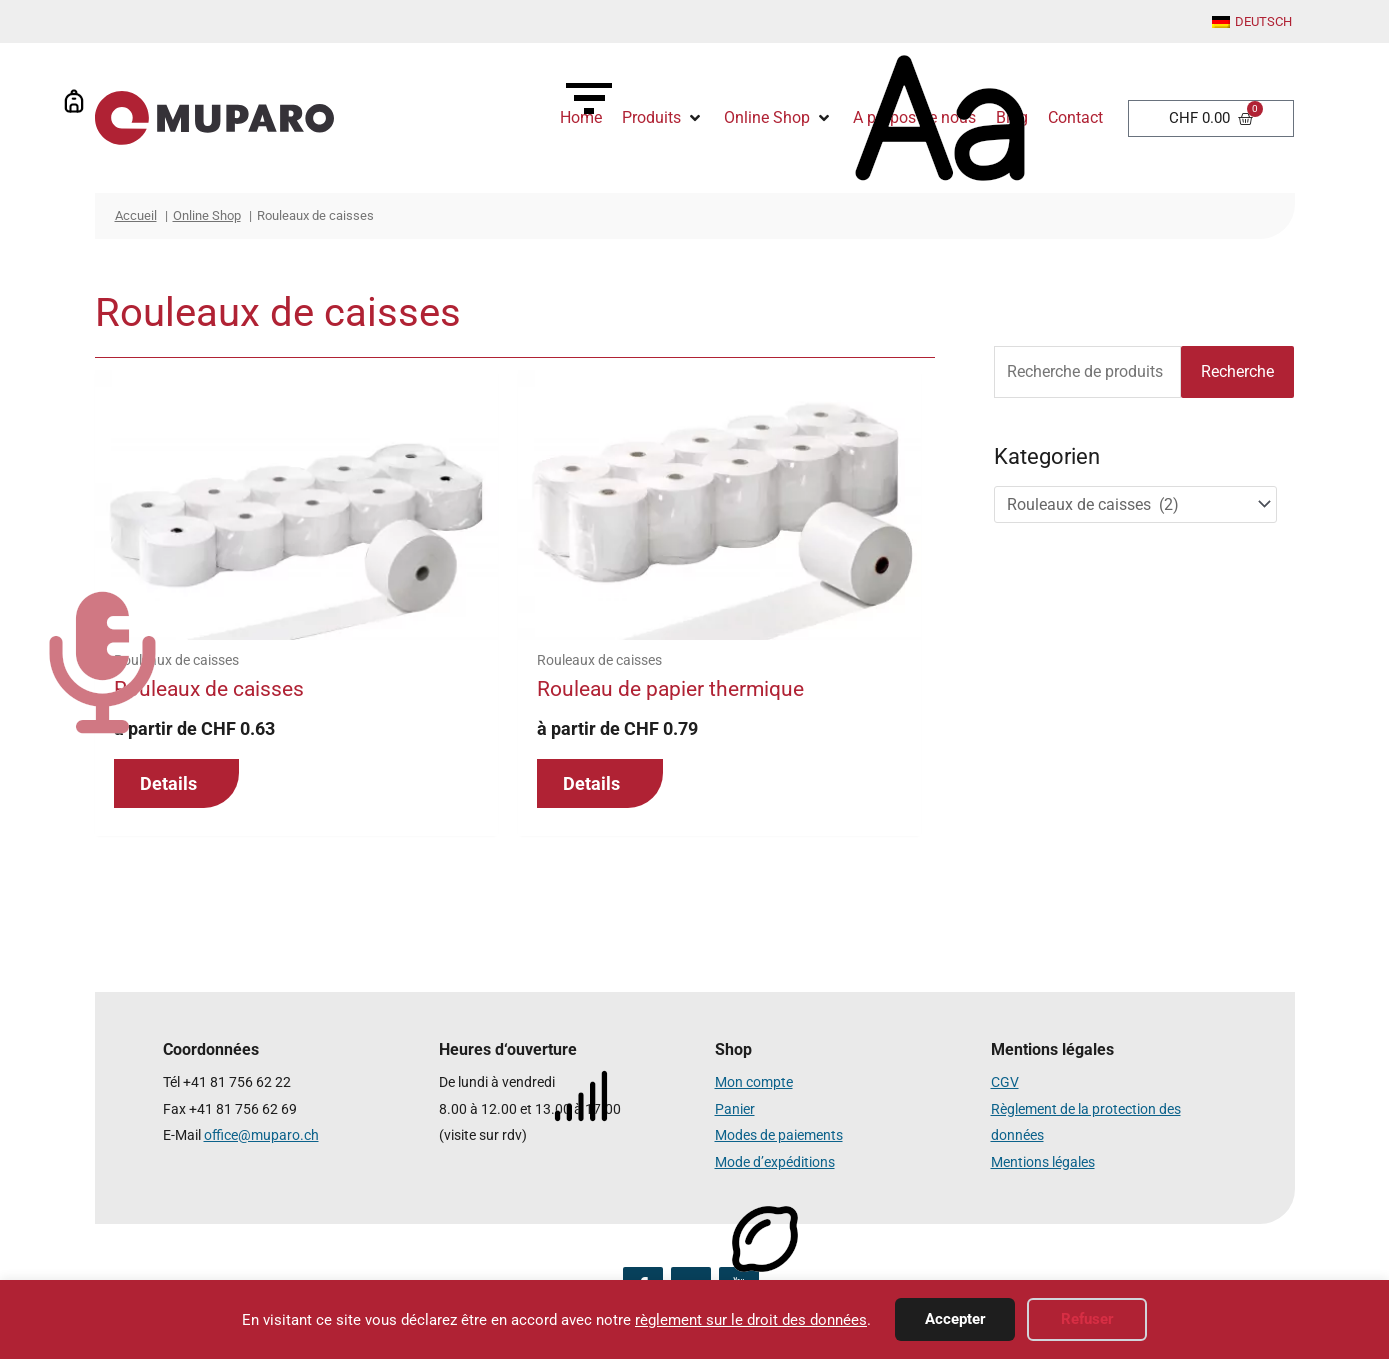 The height and width of the screenshot is (1359, 1389). What do you see at coordinates (74, 101) in the screenshot?
I see `access your inventory or stored items` at bounding box center [74, 101].